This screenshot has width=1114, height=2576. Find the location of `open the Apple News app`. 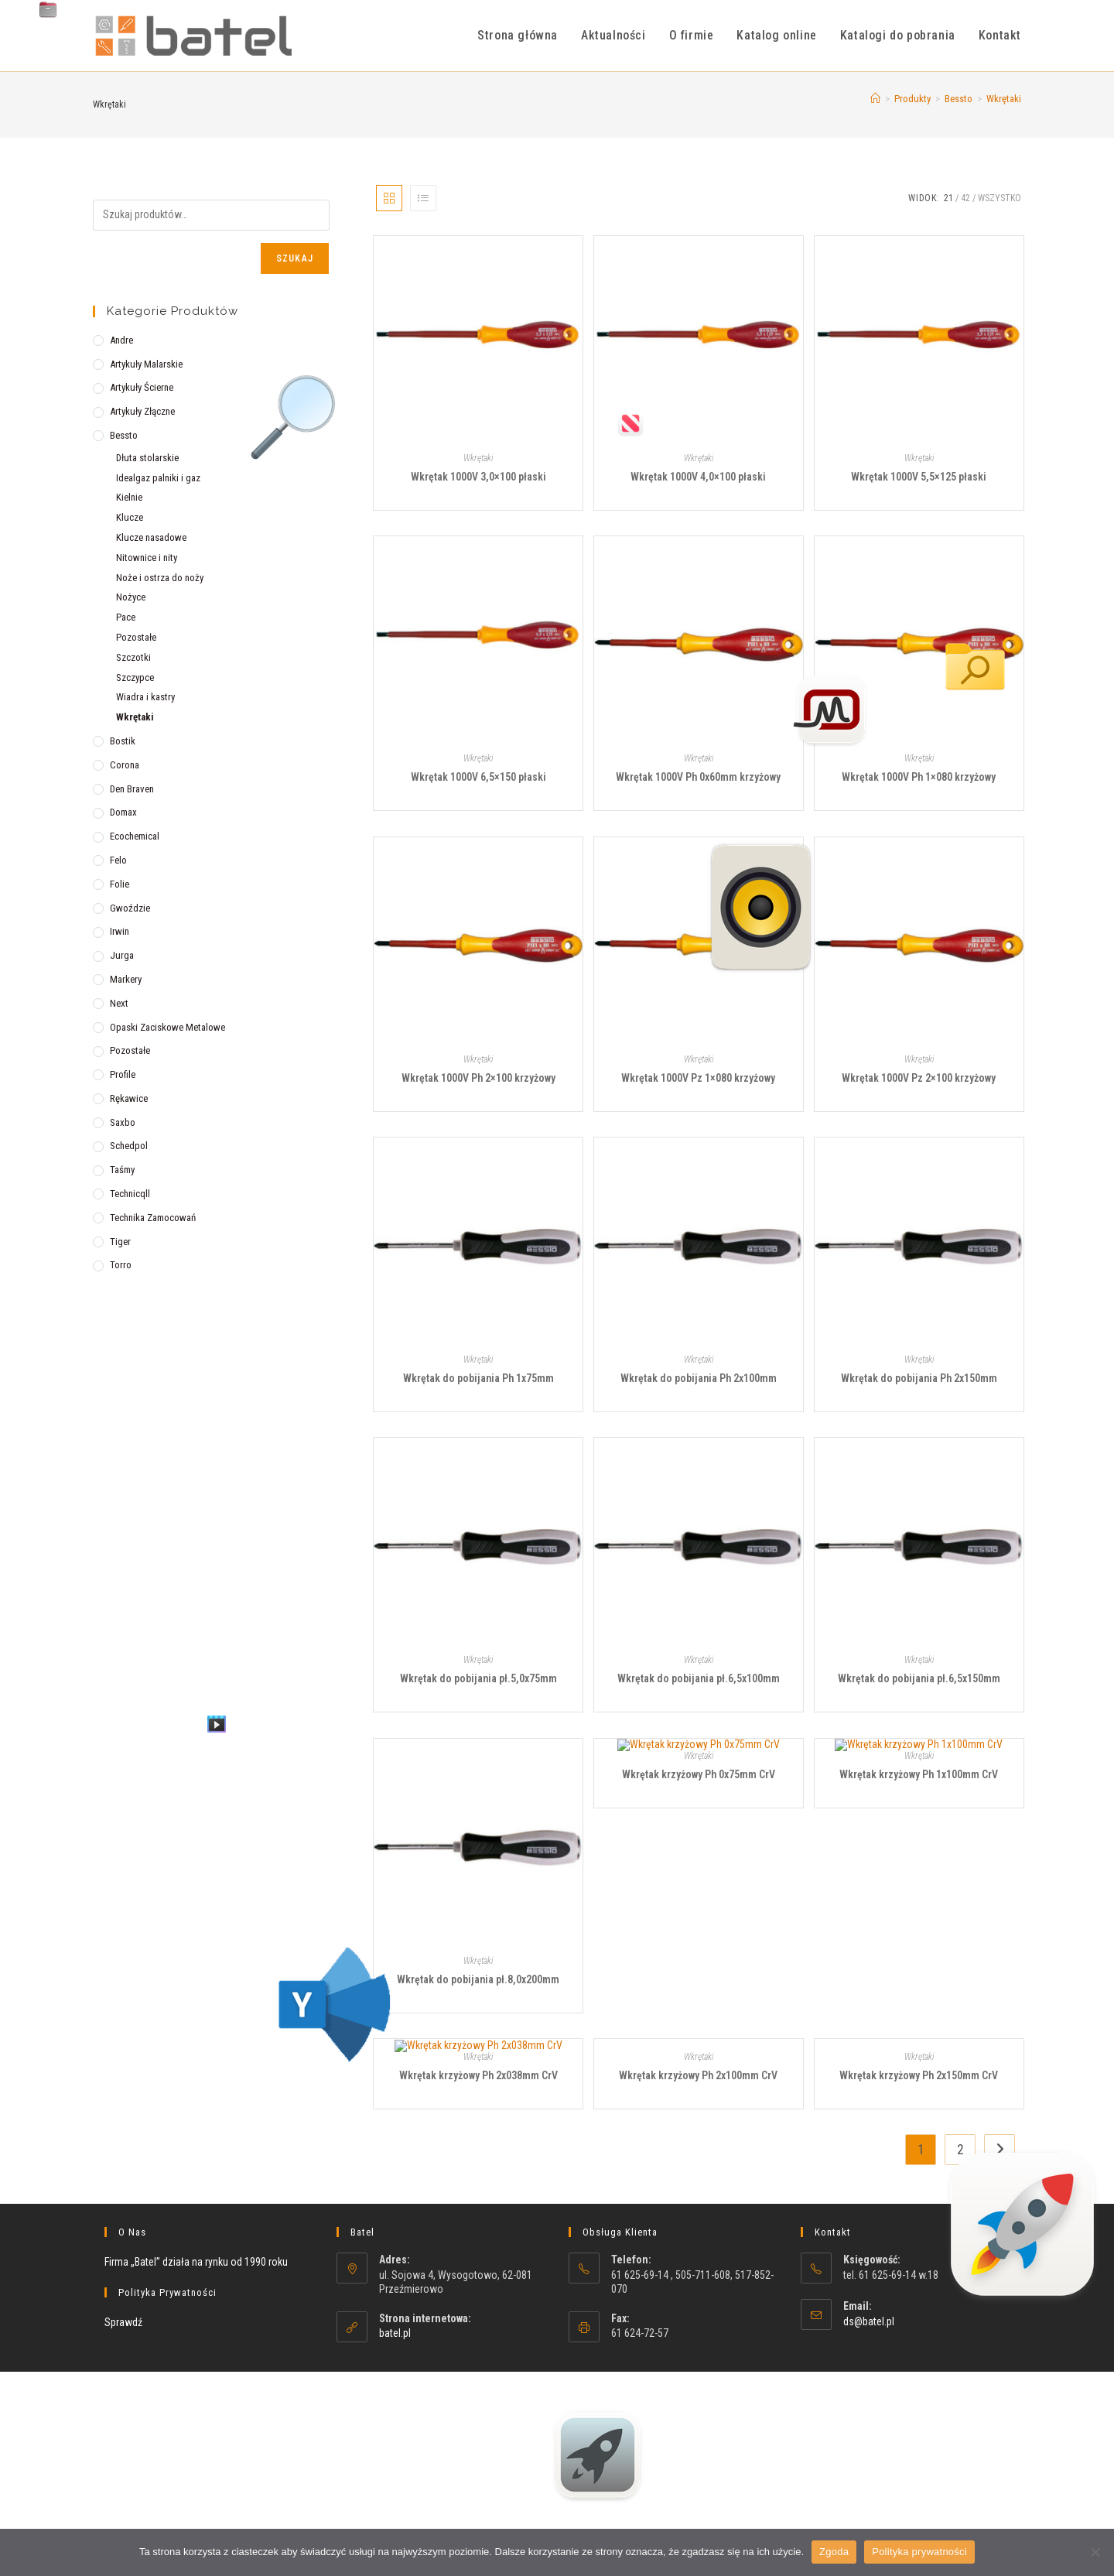

open the Apple News app is located at coordinates (630, 423).